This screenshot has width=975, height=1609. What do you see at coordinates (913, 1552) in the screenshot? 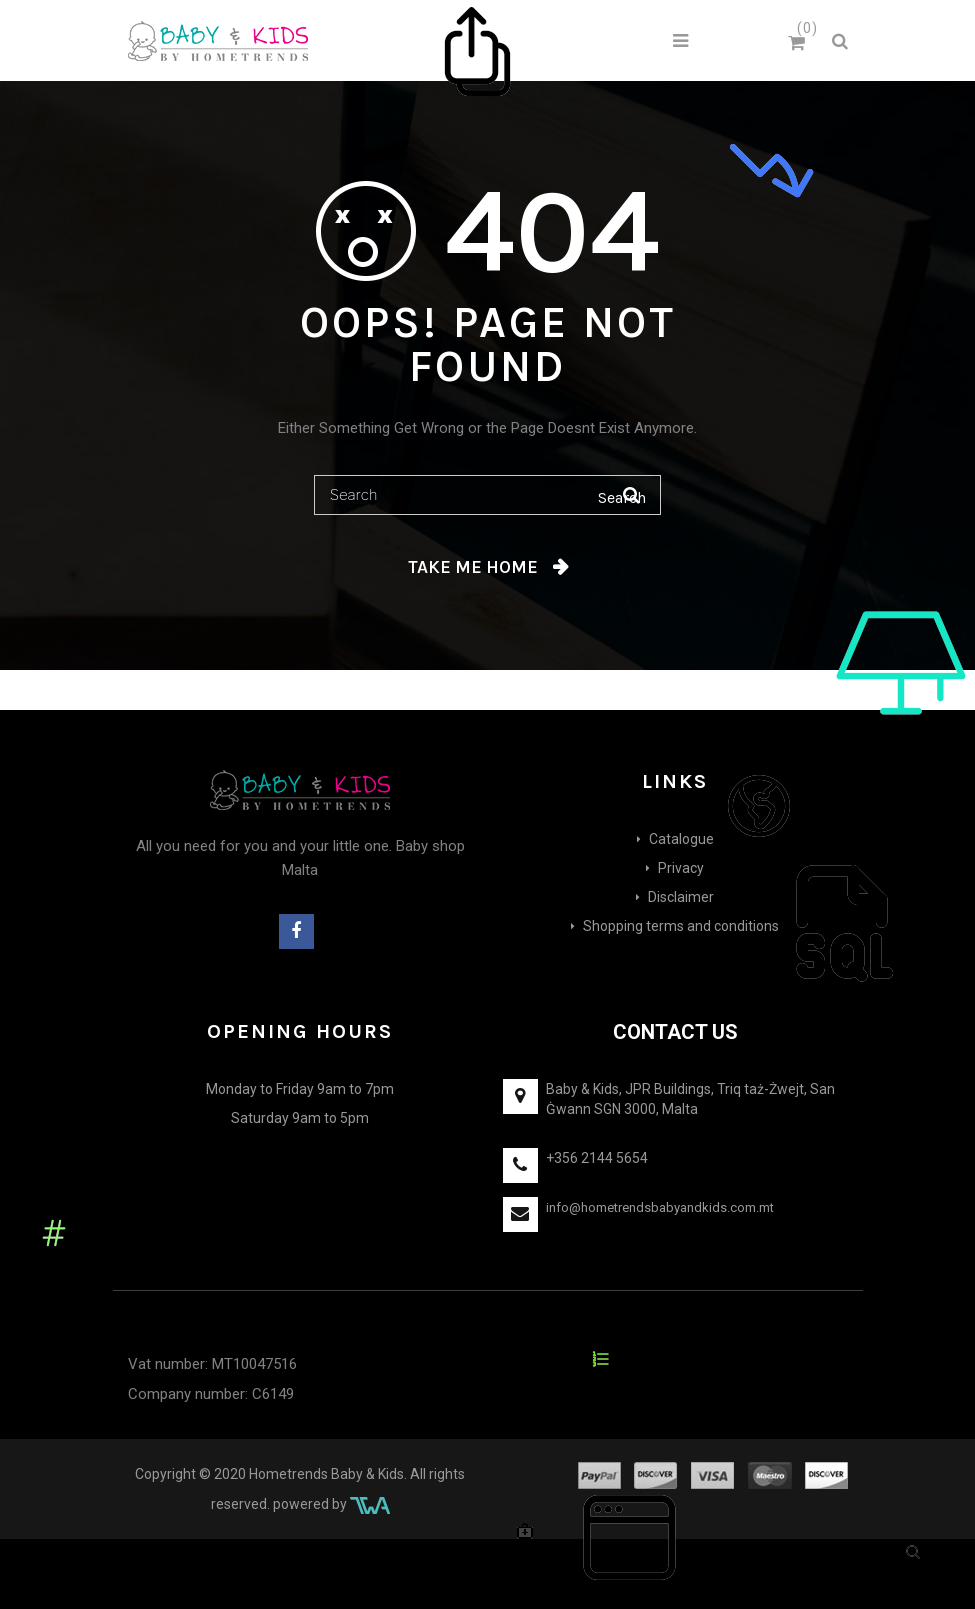
I see `search for content` at bounding box center [913, 1552].